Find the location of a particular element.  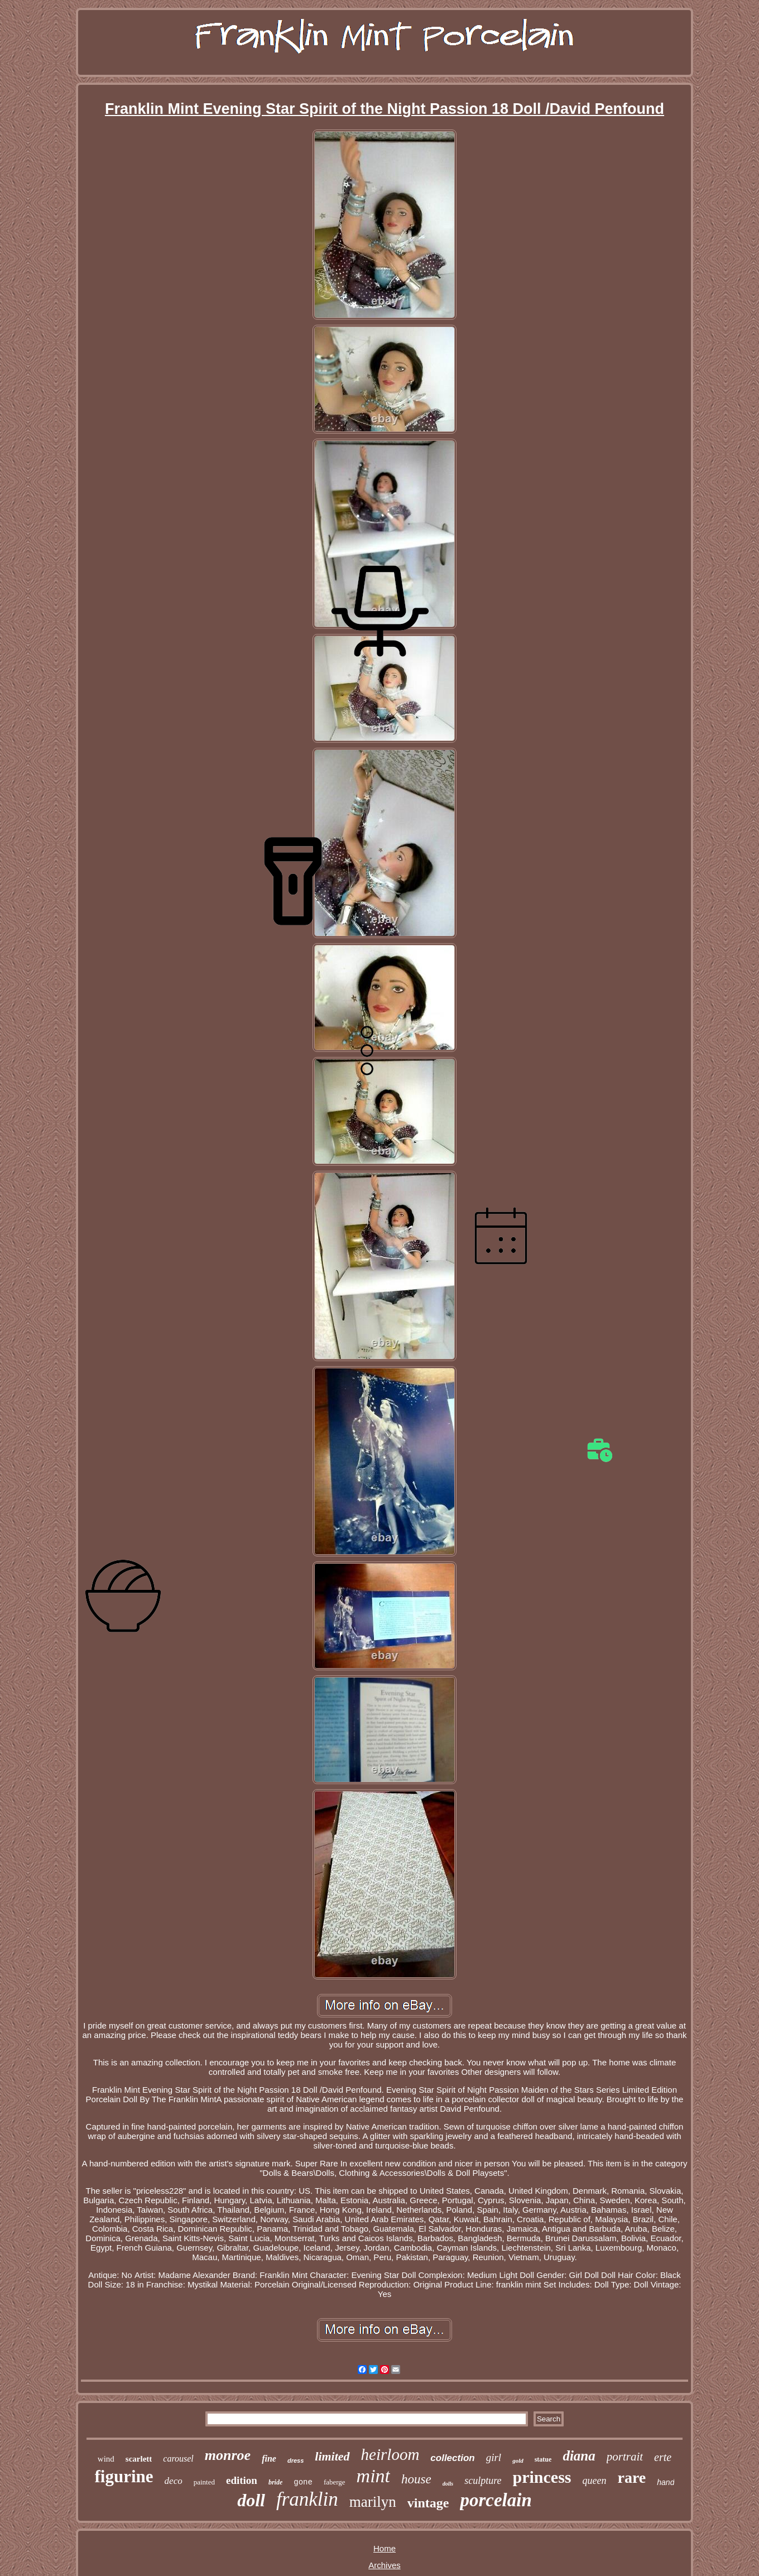

access workspace or office settings is located at coordinates (380, 611).